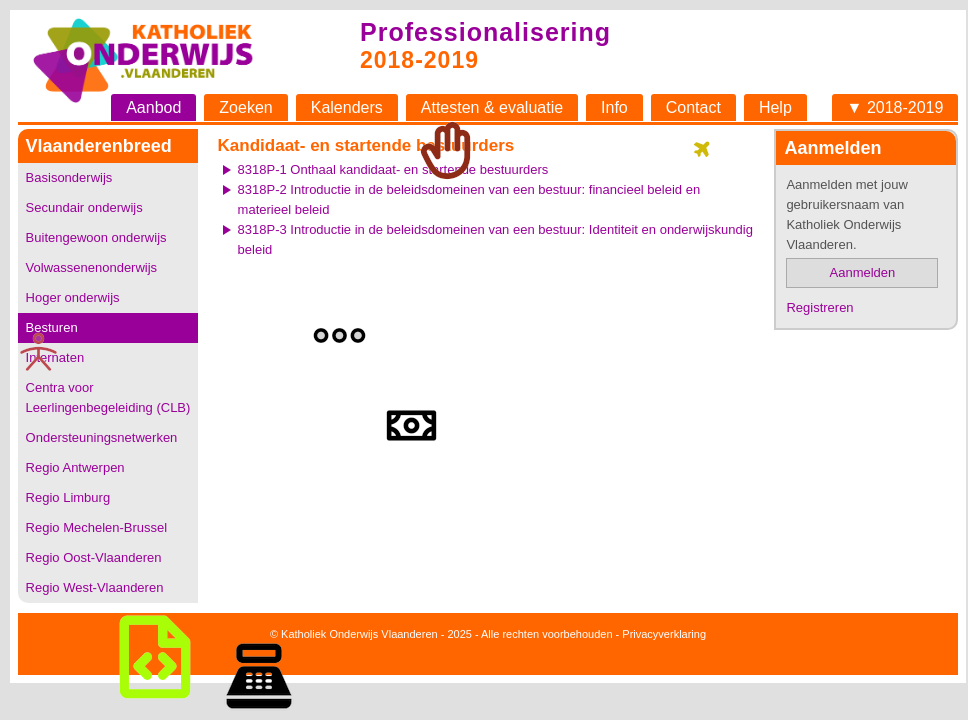 The height and width of the screenshot is (720, 968). What do you see at coordinates (155, 657) in the screenshot?
I see `view source code file` at bounding box center [155, 657].